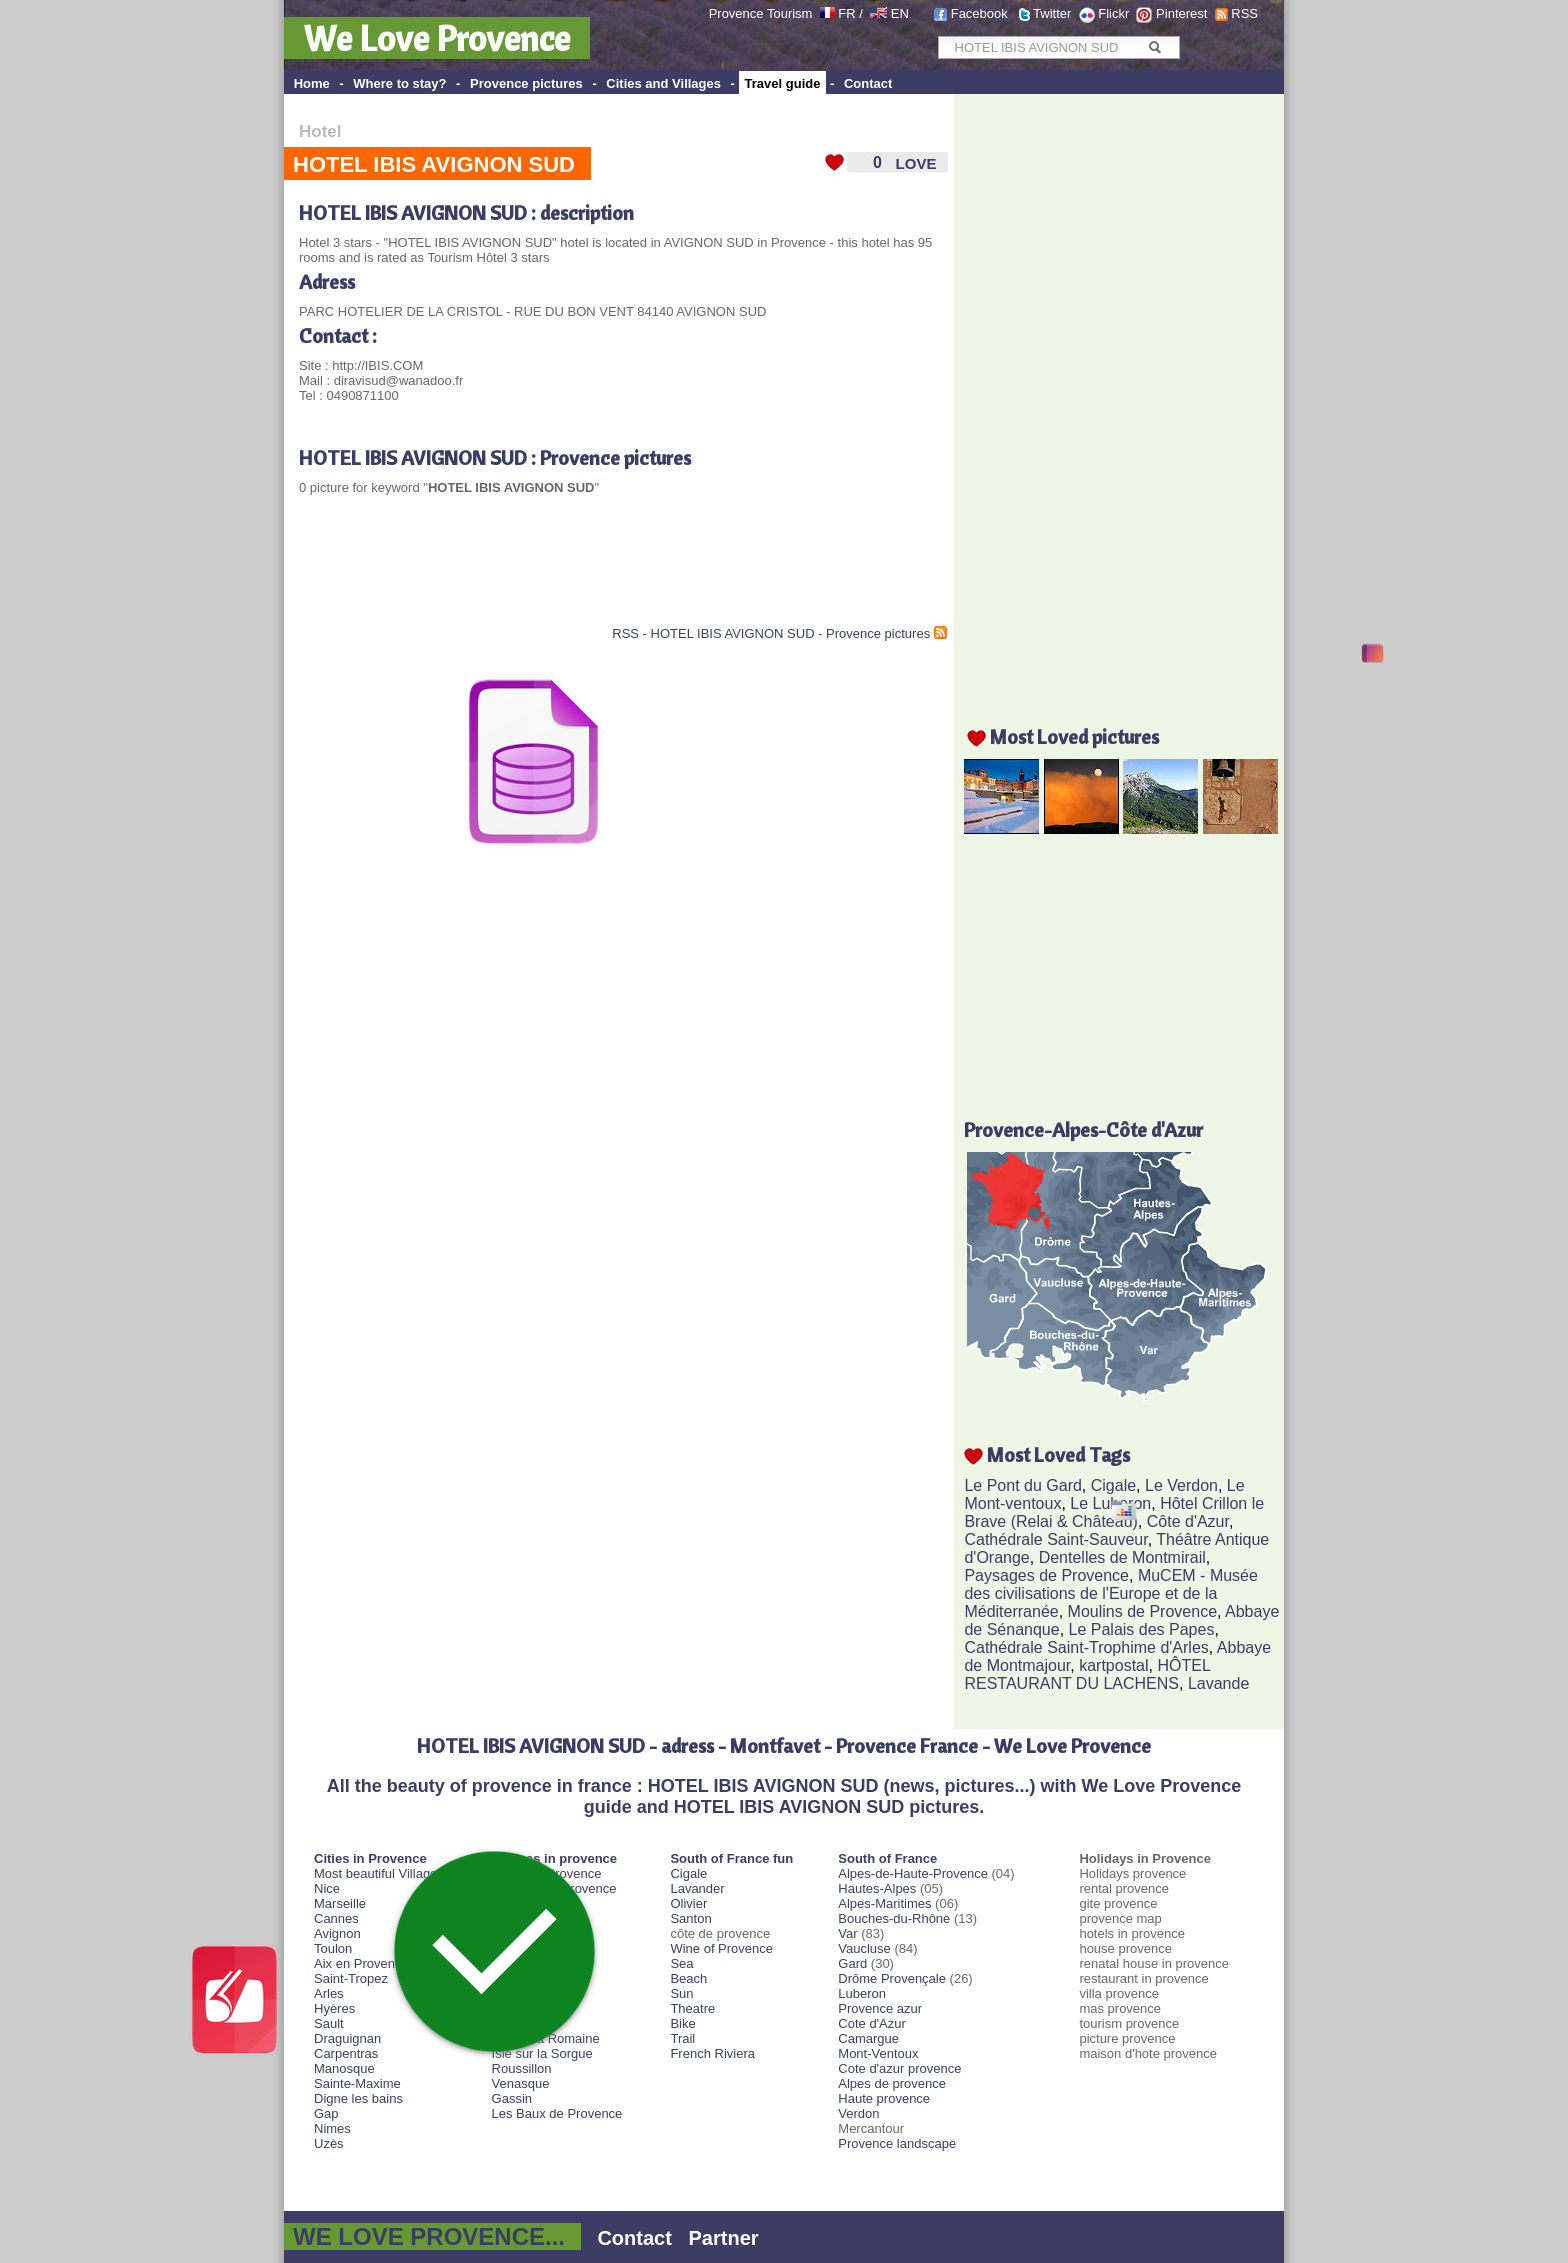  I want to click on libreoffice base database template file, so click(533, 761).